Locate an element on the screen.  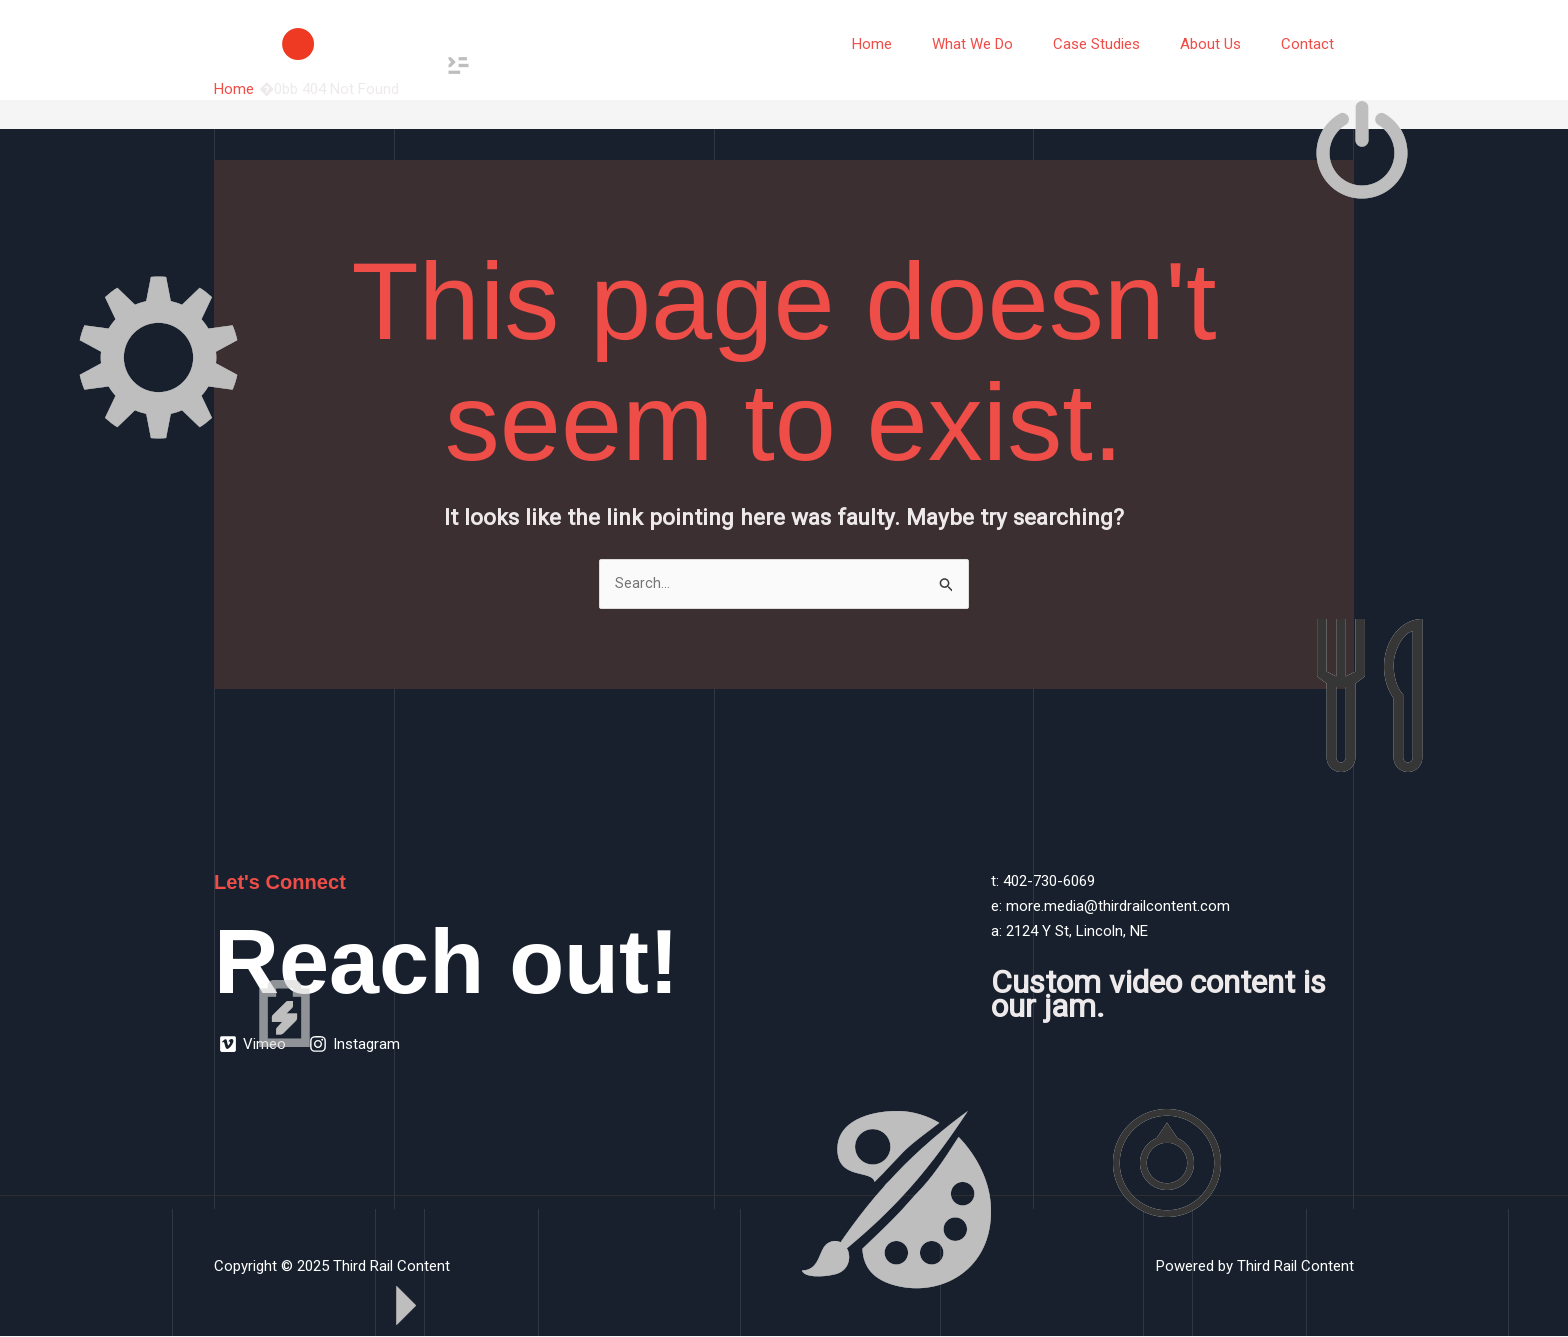
access system settings is located at coordinates (158, 357).